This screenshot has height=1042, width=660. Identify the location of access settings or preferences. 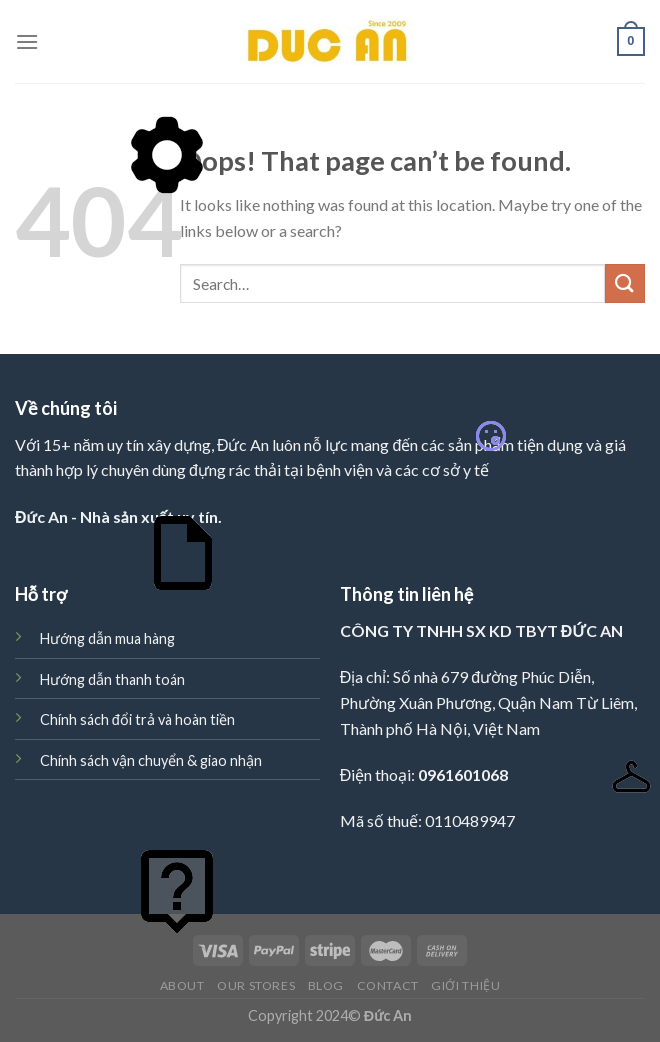
(167, 155).